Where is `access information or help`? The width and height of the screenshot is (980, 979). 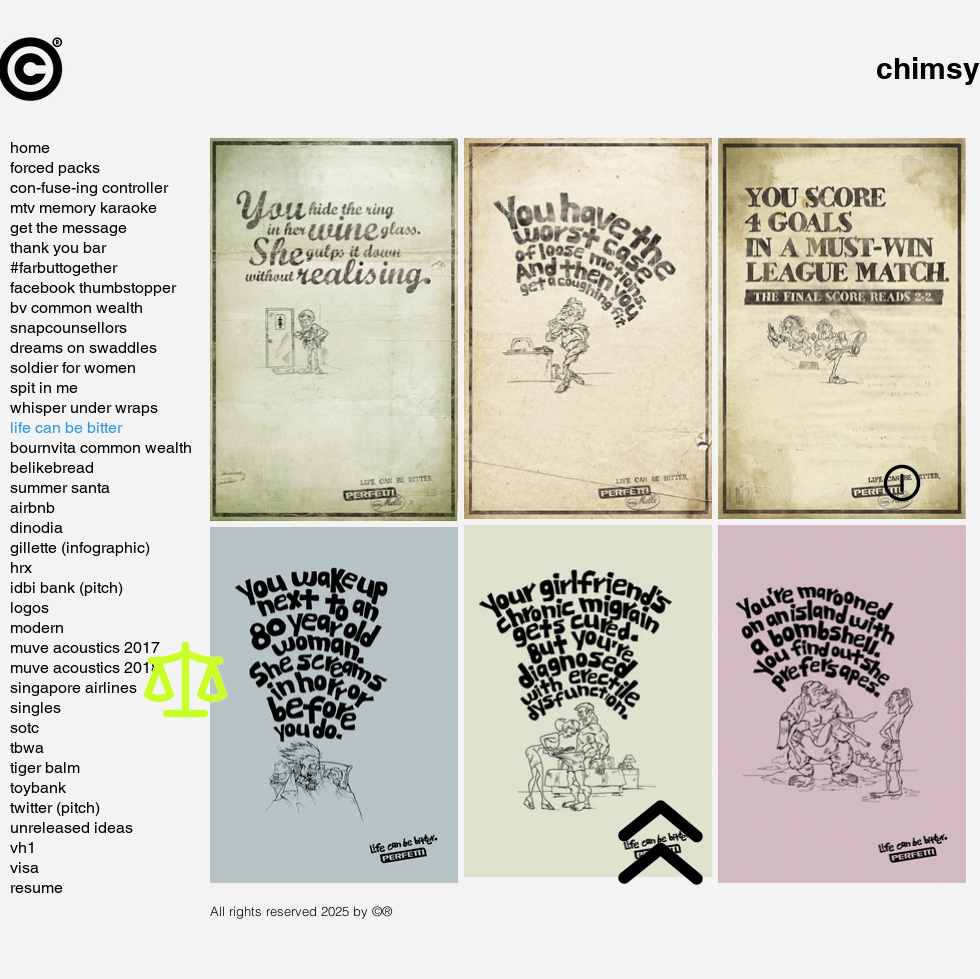
access information or help is located at coordinates (902, 483).